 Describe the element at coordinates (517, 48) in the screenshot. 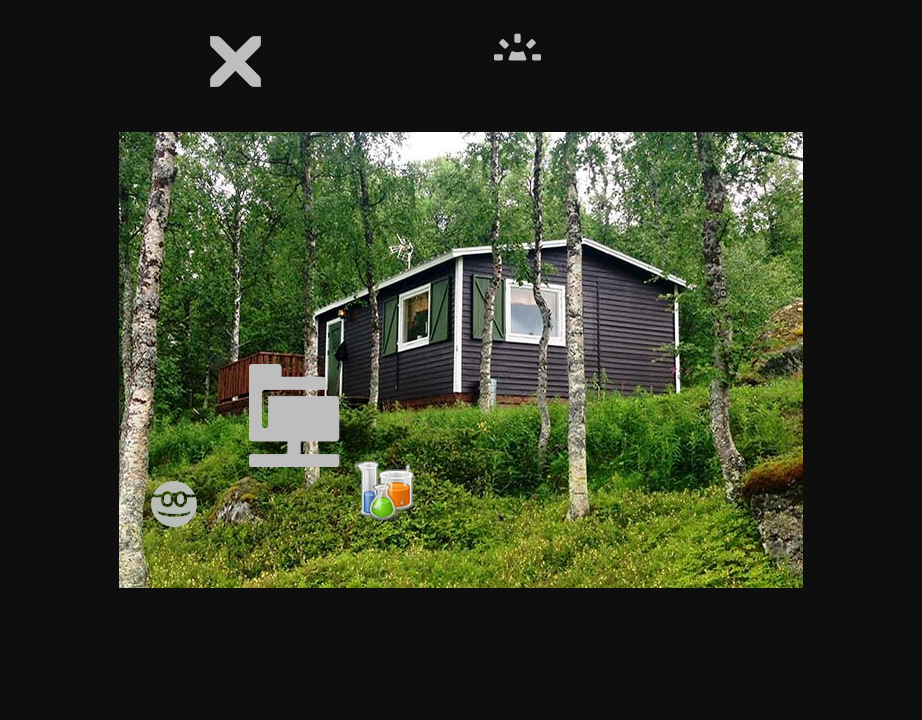

I see `adjust keyboard backlight brightness` at that location.